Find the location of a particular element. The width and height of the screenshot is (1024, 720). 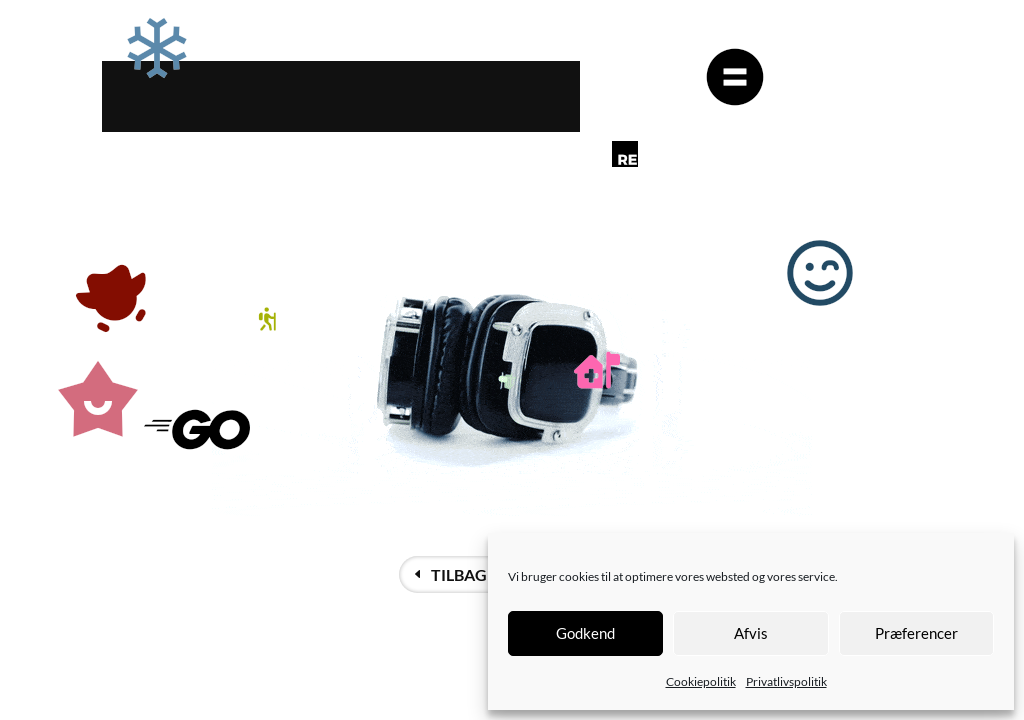

access hiking trails or outdoor activities is located at coordinates (268, 319).